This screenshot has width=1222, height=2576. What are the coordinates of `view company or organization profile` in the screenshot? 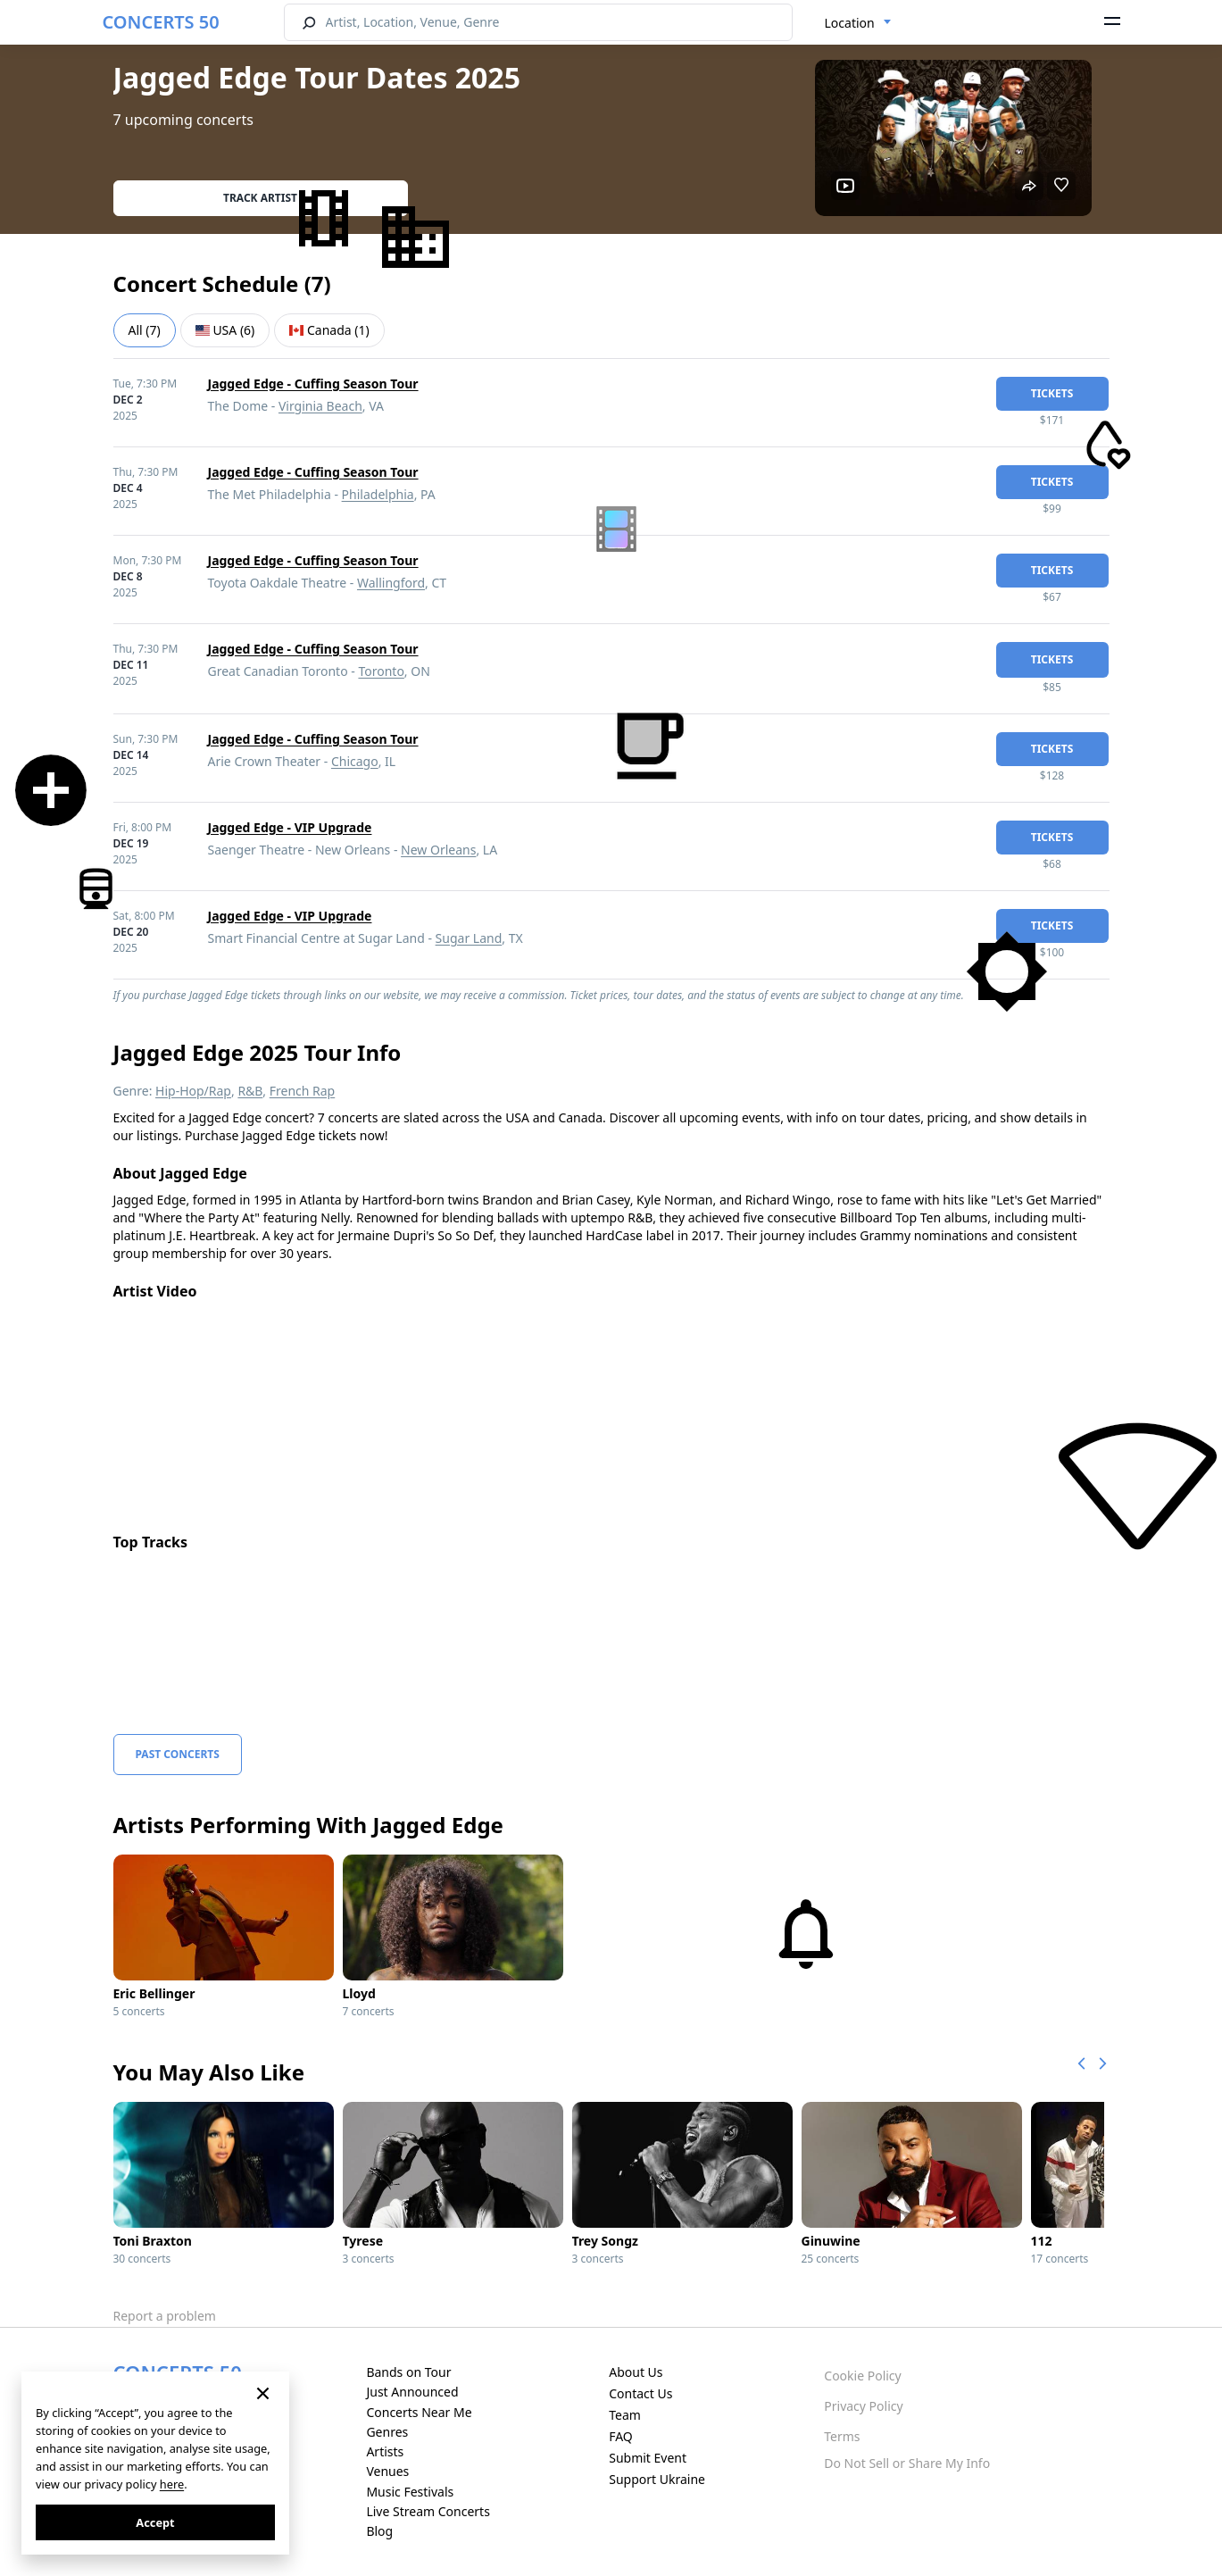 It's located at (415, 237).